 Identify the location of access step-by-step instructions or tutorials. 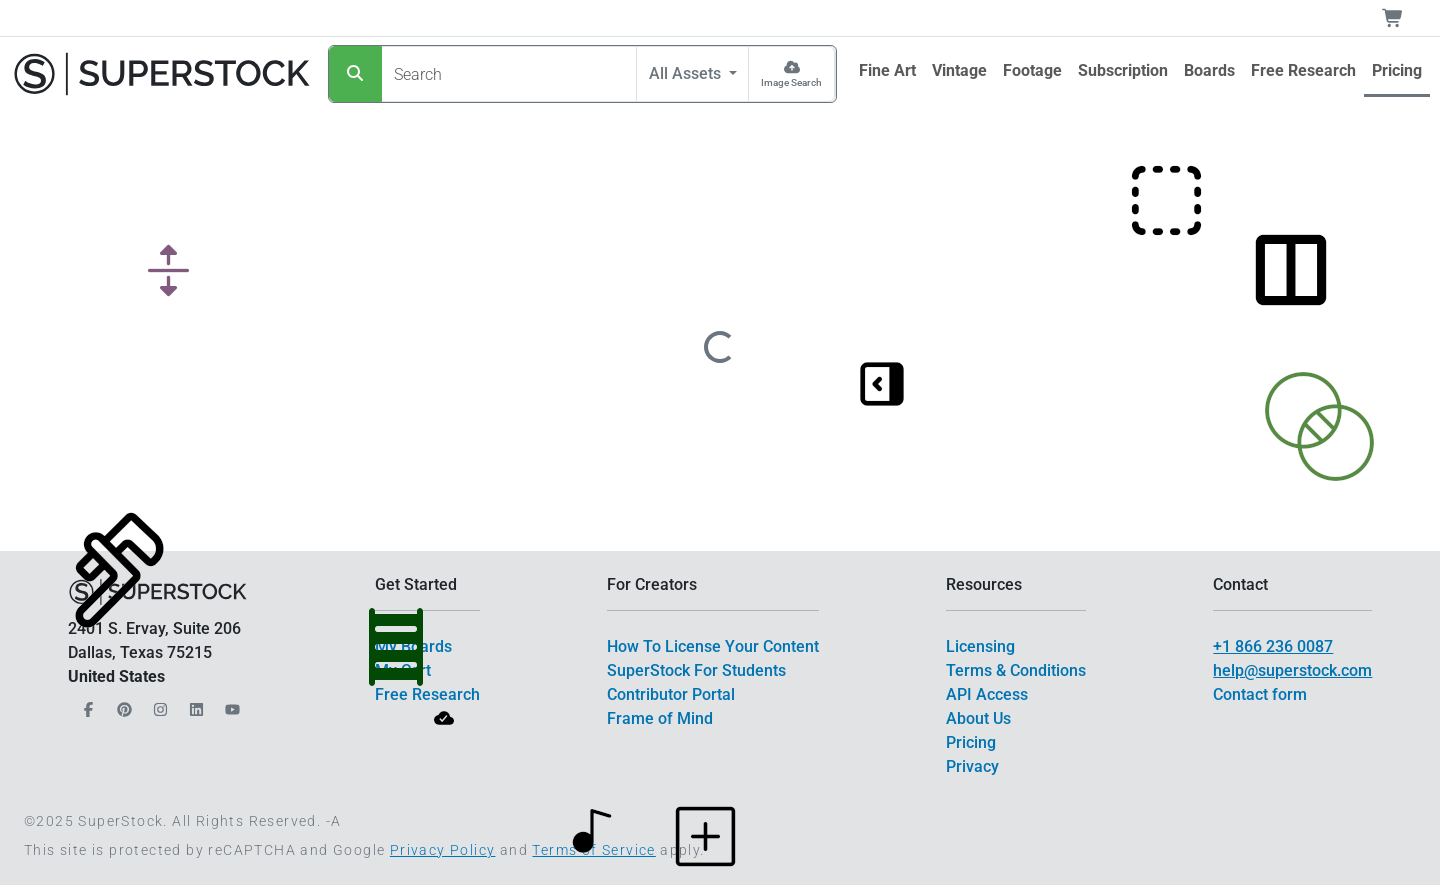
(396, 647).